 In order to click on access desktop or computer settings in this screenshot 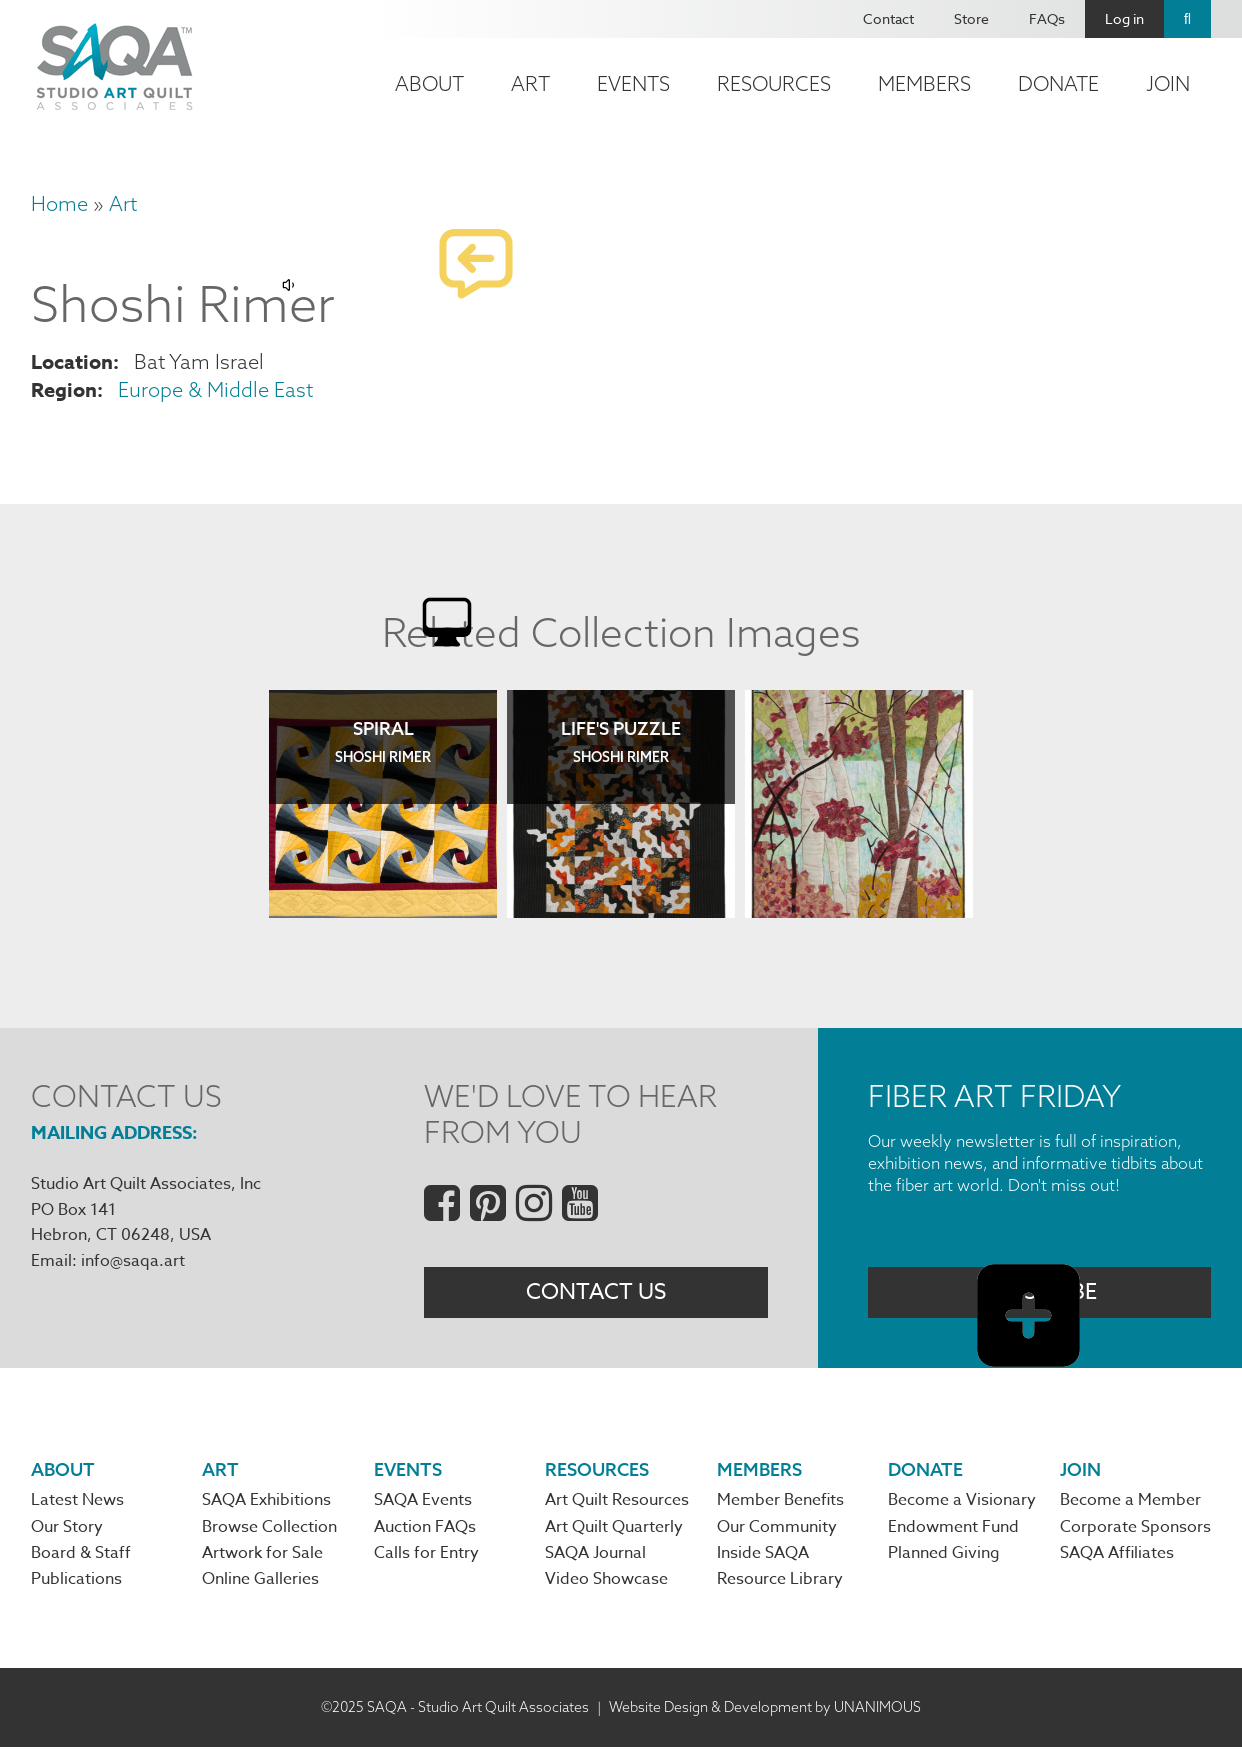, I will do `click(447, 622)`.